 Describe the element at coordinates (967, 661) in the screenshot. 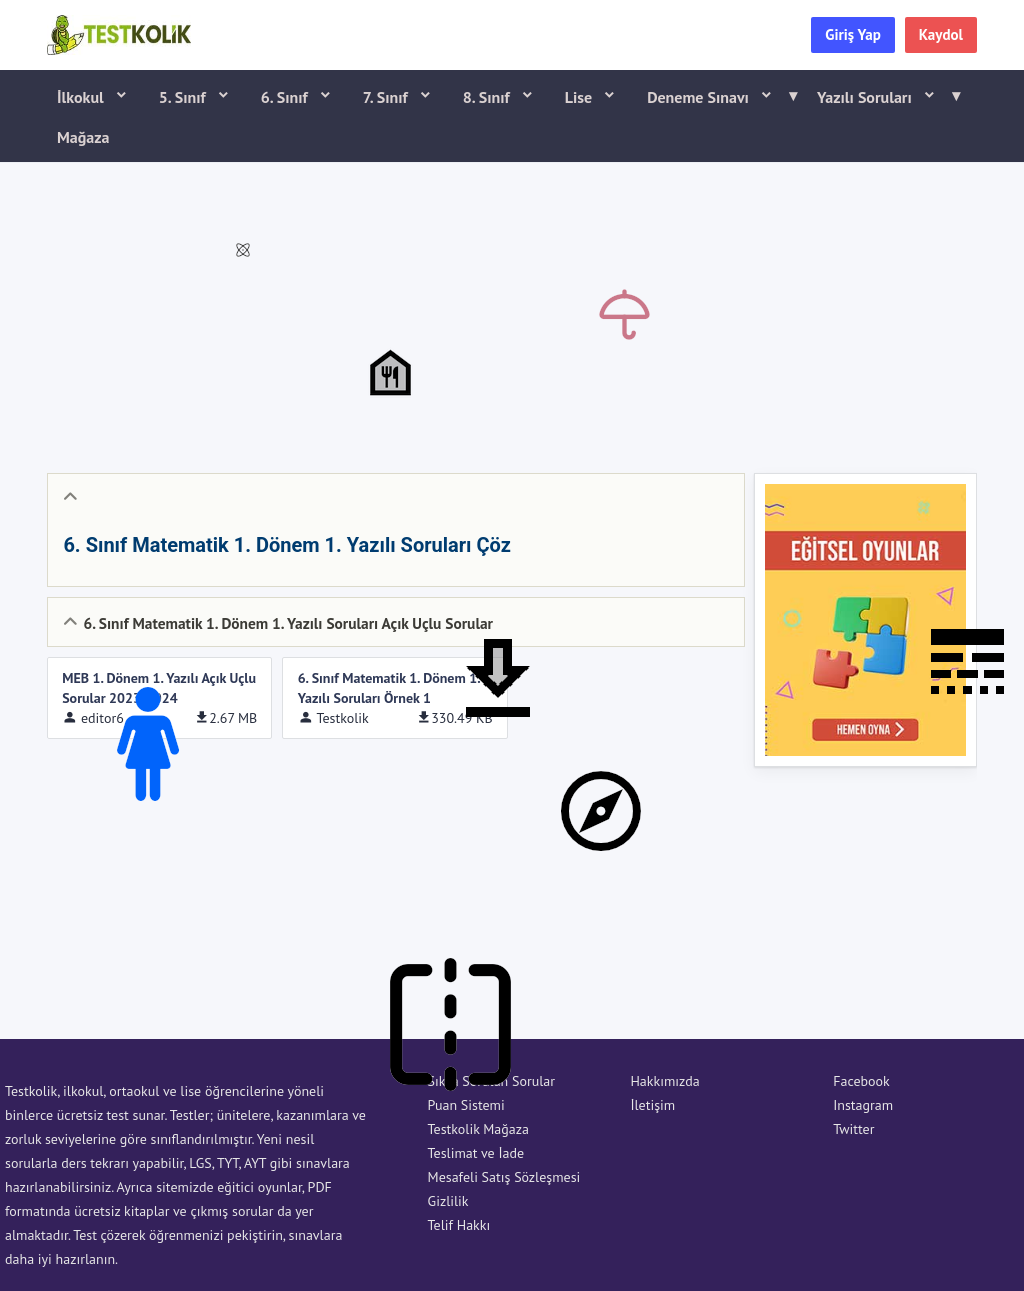

I see `change text line spacing or density` at that location.